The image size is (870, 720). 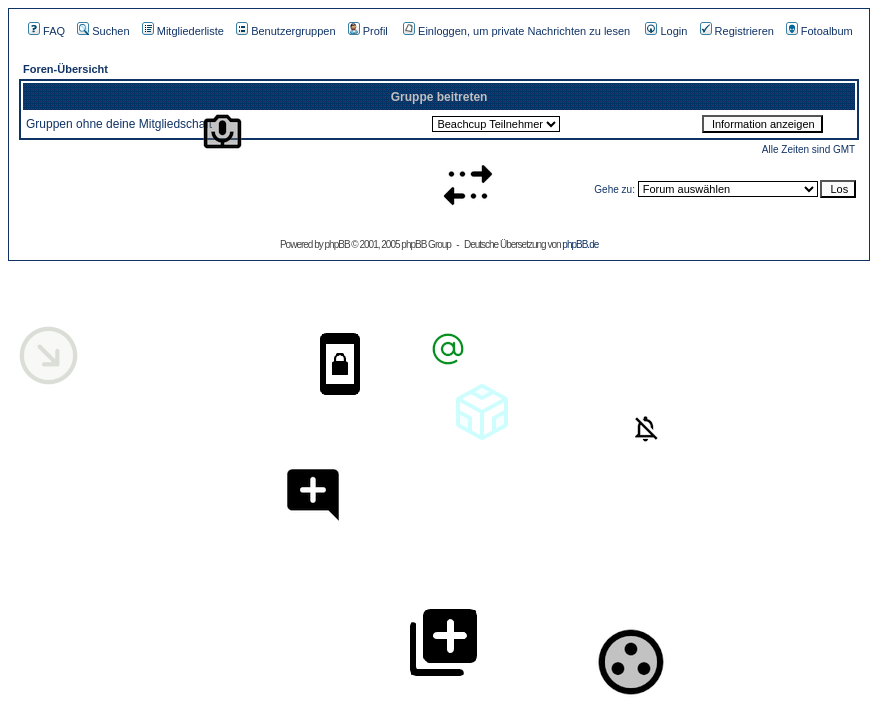 What do you see at coordinates (48, 355) in the screenshot?
I see `navigate to the next item or section` at bounding box center [48, 355].